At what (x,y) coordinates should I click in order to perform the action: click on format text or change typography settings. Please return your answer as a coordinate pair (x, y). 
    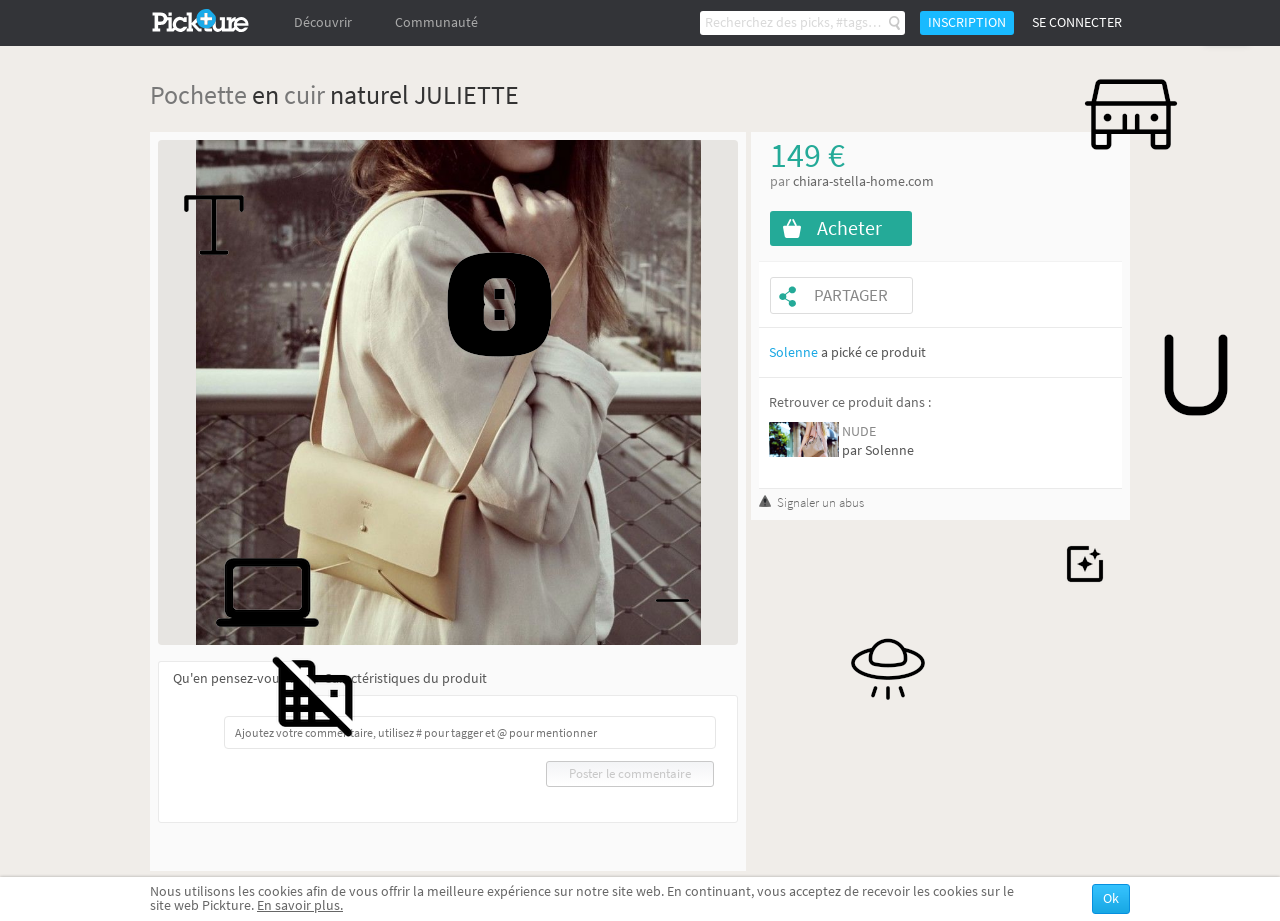
    Looking at the image, I should click on (214, 225).